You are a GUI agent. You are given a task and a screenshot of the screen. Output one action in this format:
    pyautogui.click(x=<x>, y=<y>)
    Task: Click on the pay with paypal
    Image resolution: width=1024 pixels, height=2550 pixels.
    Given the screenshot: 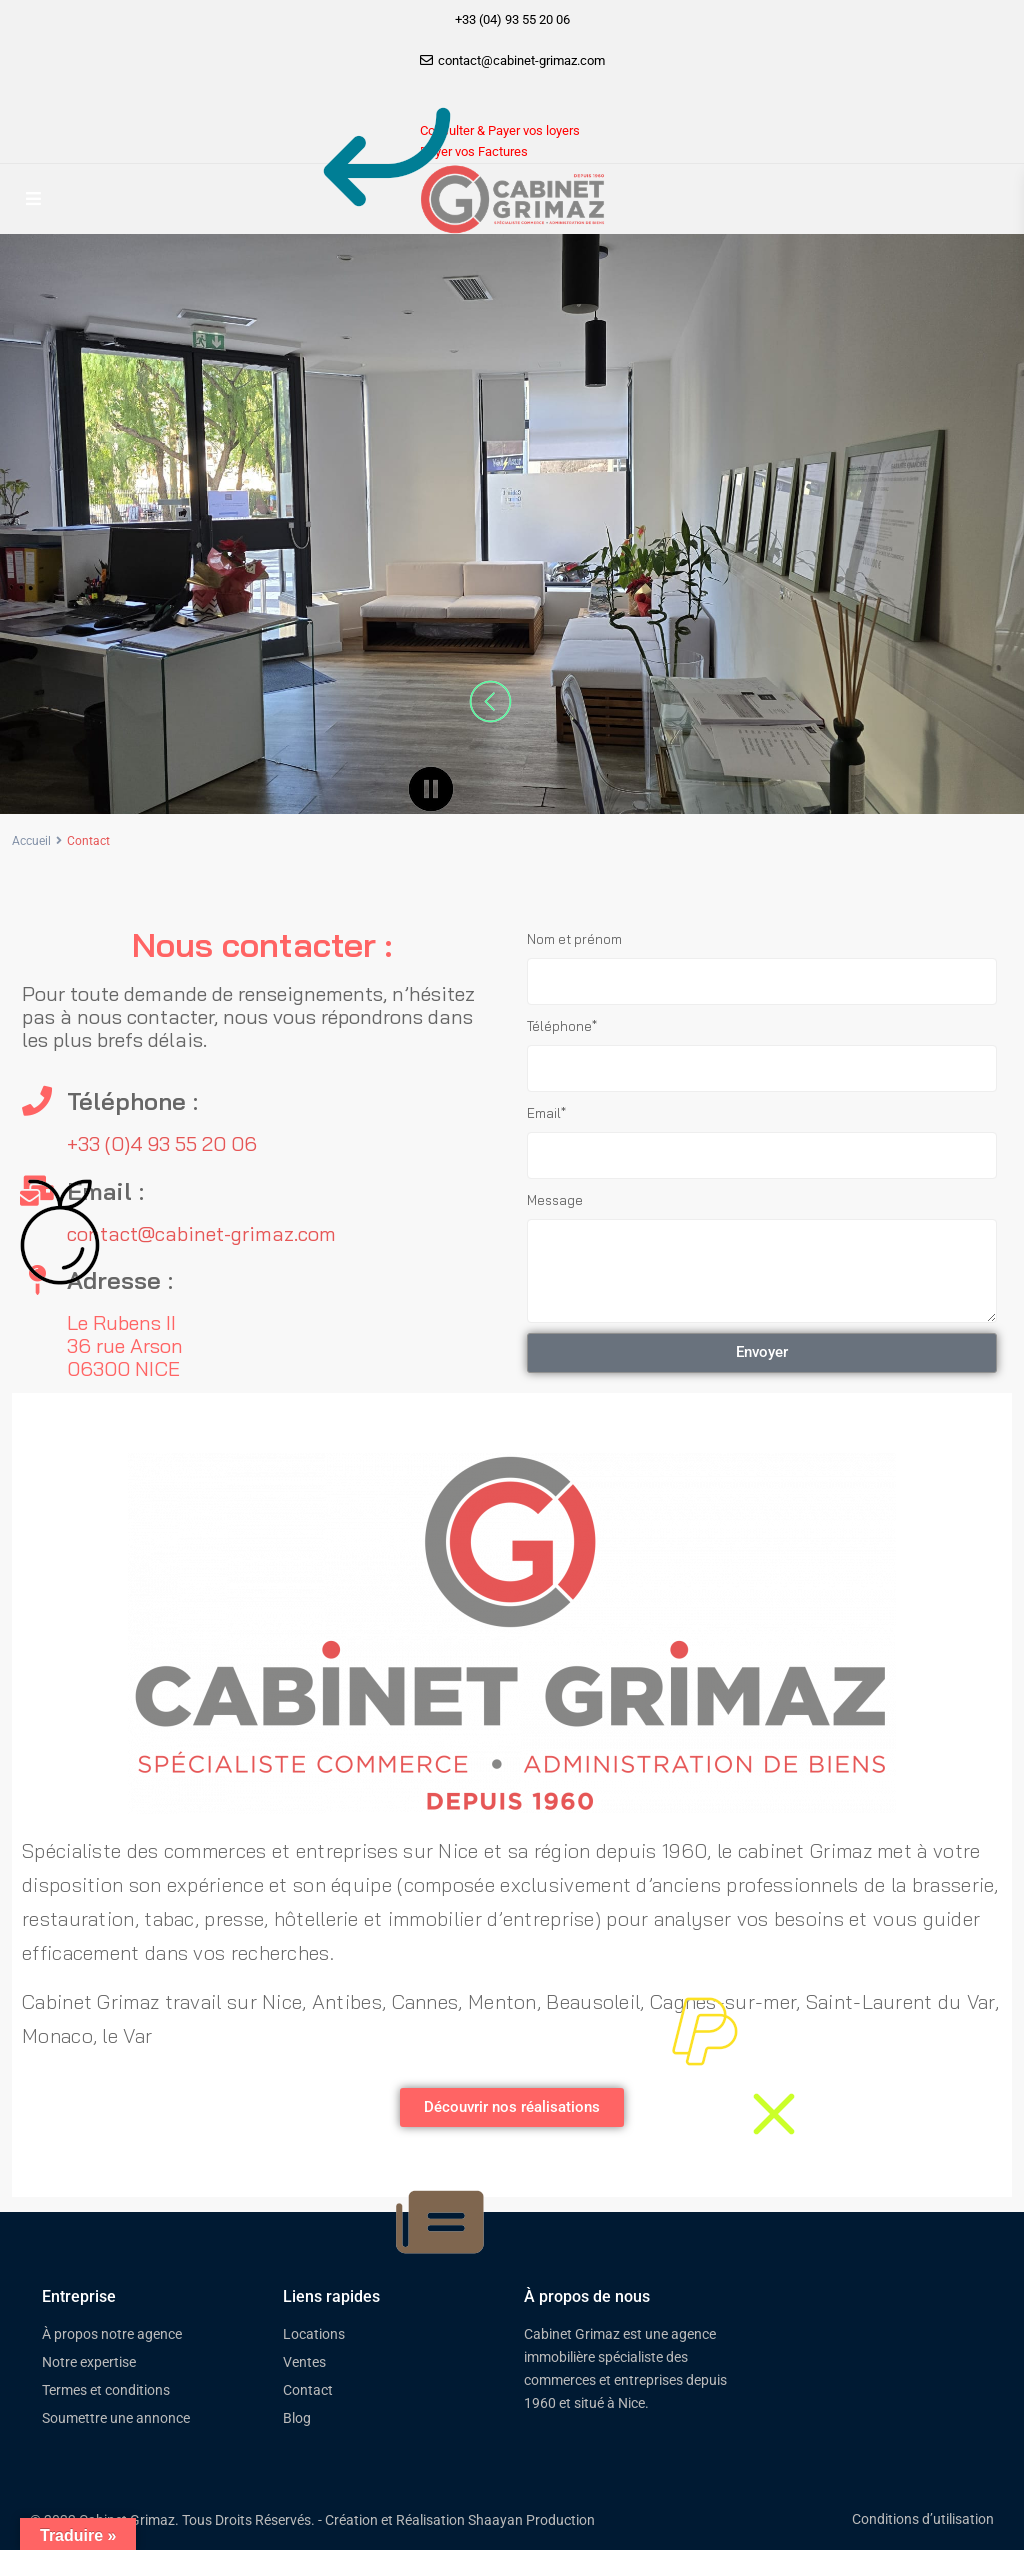 What is the action you would take?
    pyautogui.click(x=703, y=2031)
    